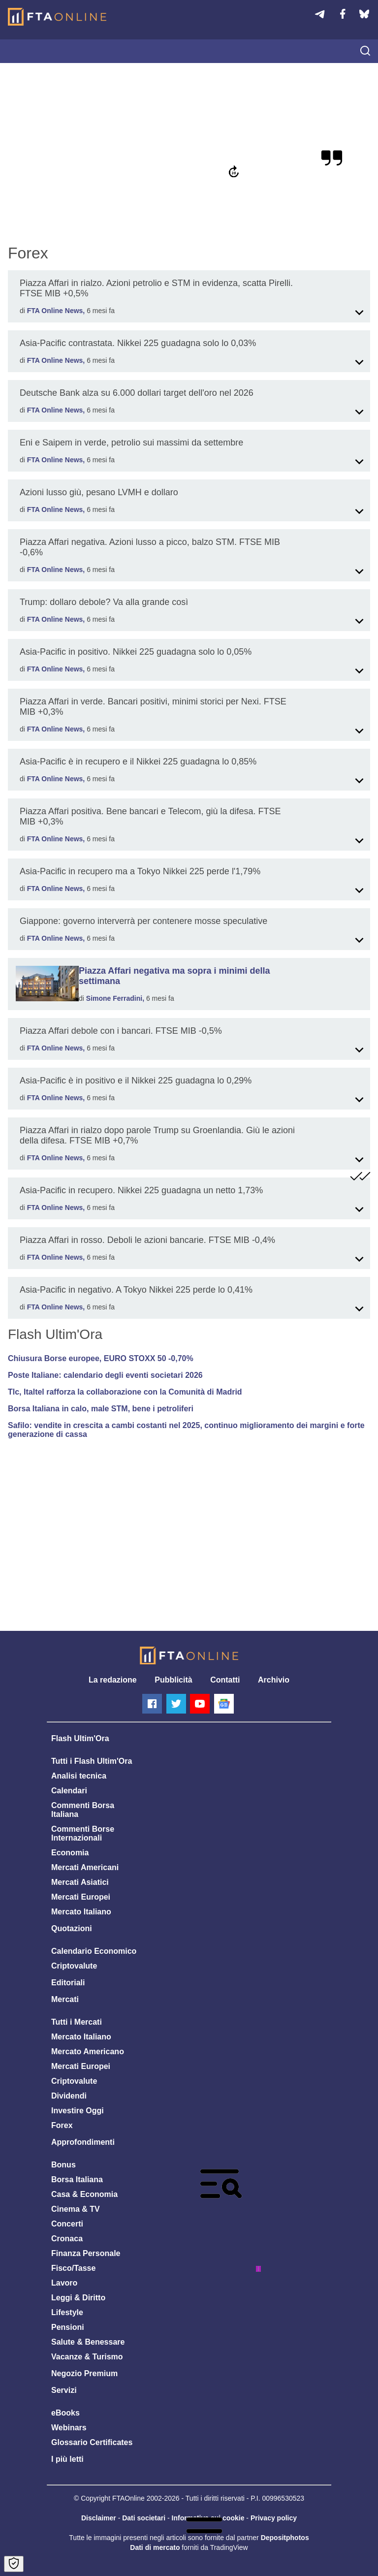 The image size is (378, 2576). What do you see at coordinates (258, 2269) in the screenshot?
I see `switch to column view layout` at bounding box center [258, 2269].